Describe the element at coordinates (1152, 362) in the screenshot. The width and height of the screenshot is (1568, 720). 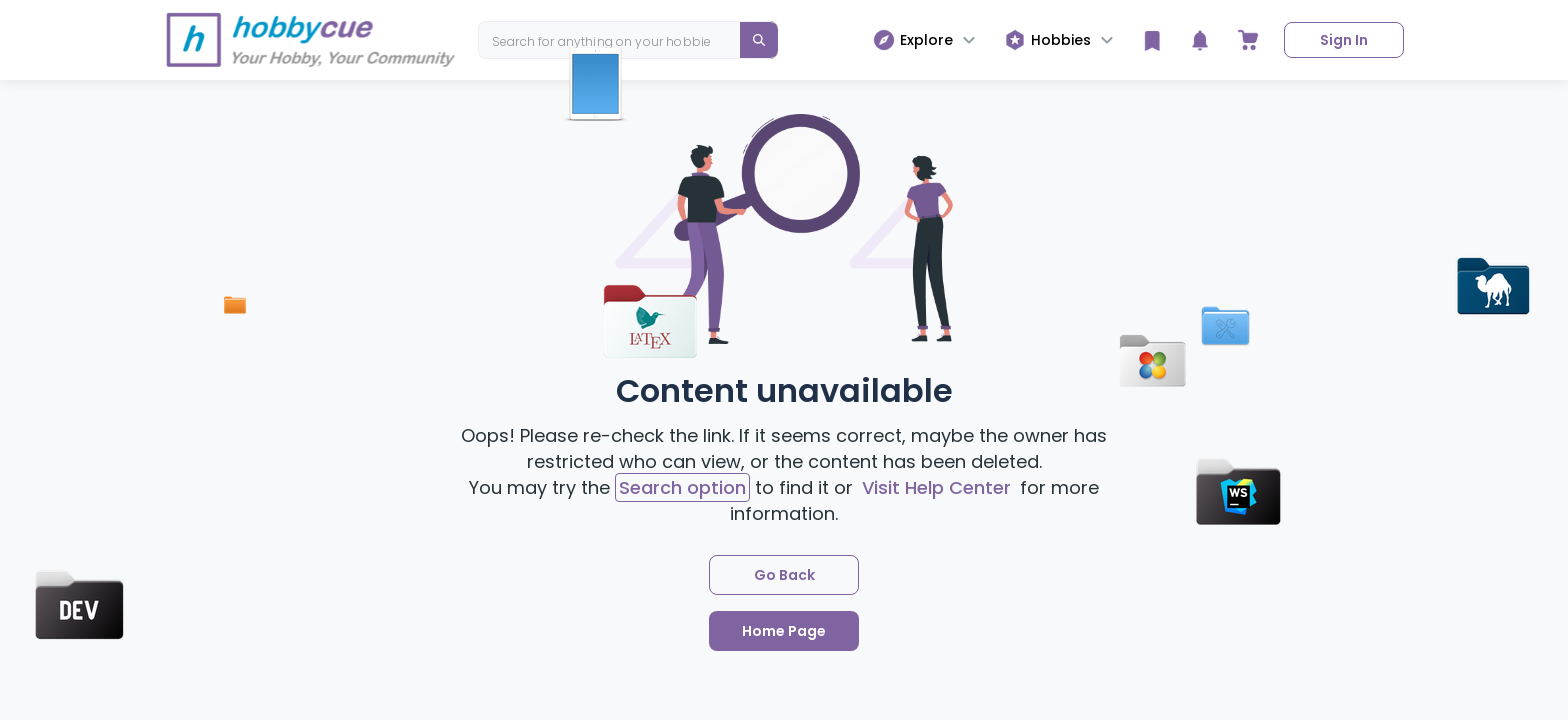
I see `open the Eleven Forum community folder` at that location.